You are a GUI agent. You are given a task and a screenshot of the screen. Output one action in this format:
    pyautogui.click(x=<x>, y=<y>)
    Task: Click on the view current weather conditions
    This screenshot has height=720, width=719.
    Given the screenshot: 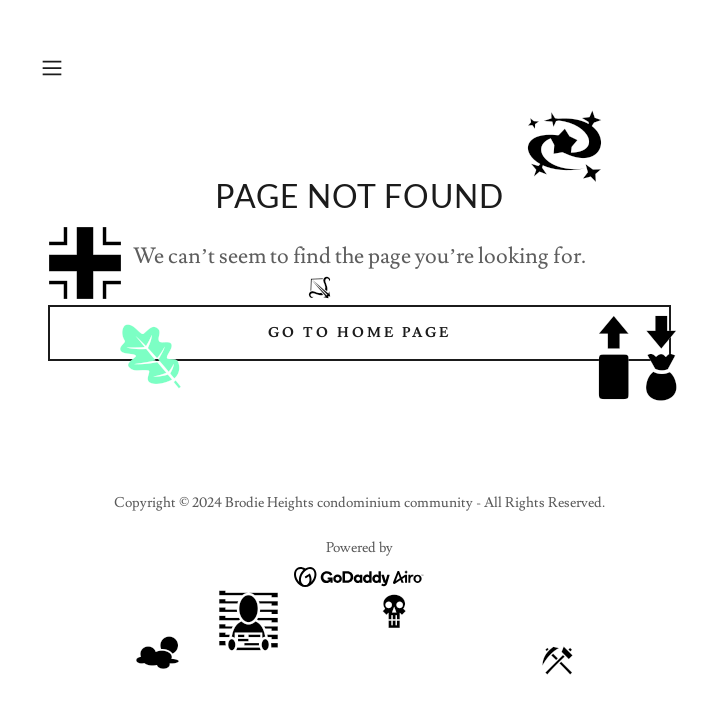 What is the action you would take?
    pyautogui.click(x=157, y=653)
    